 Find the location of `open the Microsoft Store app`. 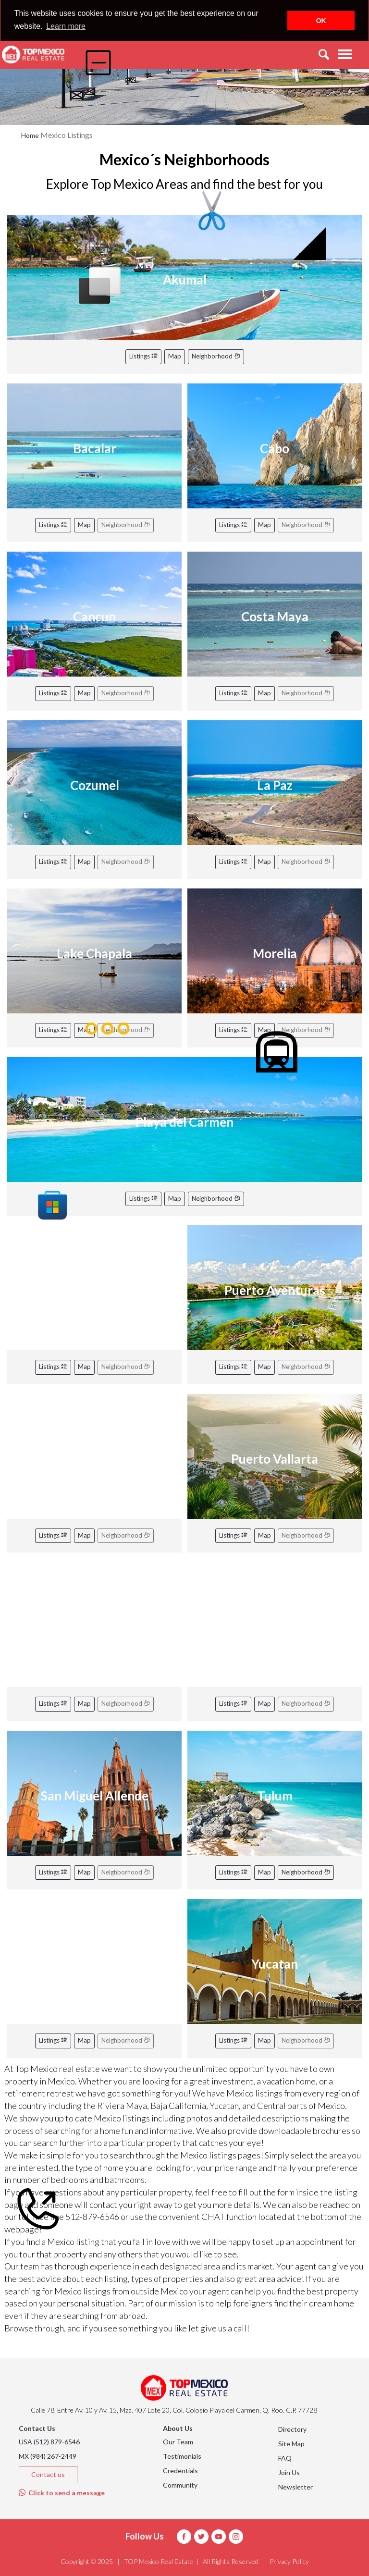

open the Microsoft Store app is located at coordinates (52, 1206).